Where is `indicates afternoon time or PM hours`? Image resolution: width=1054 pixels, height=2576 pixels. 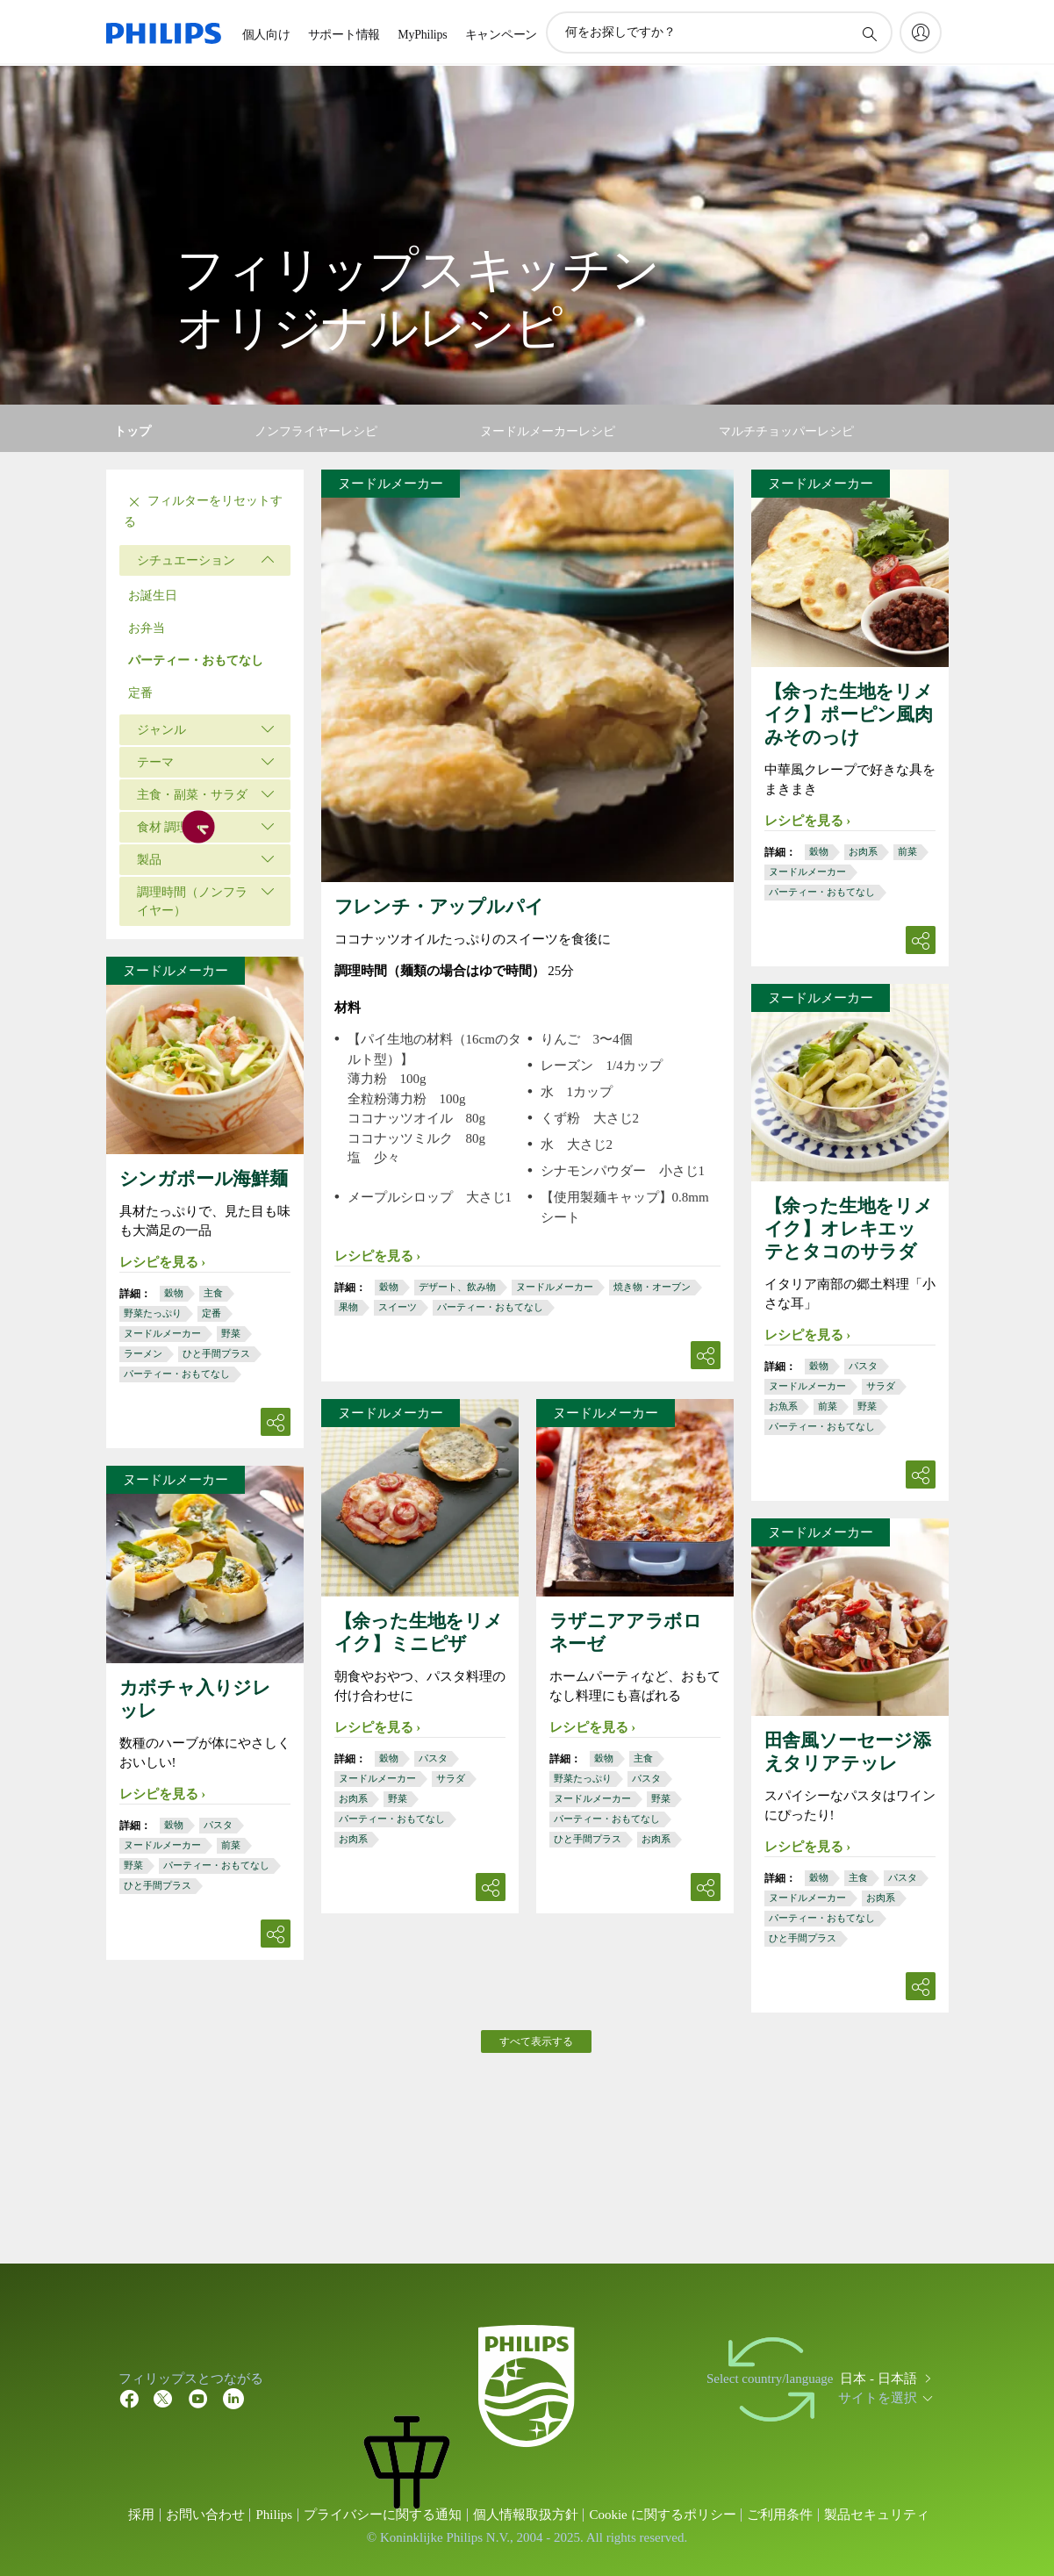 indicates afternoon time or PM hours is located at coordinates (198, 827).